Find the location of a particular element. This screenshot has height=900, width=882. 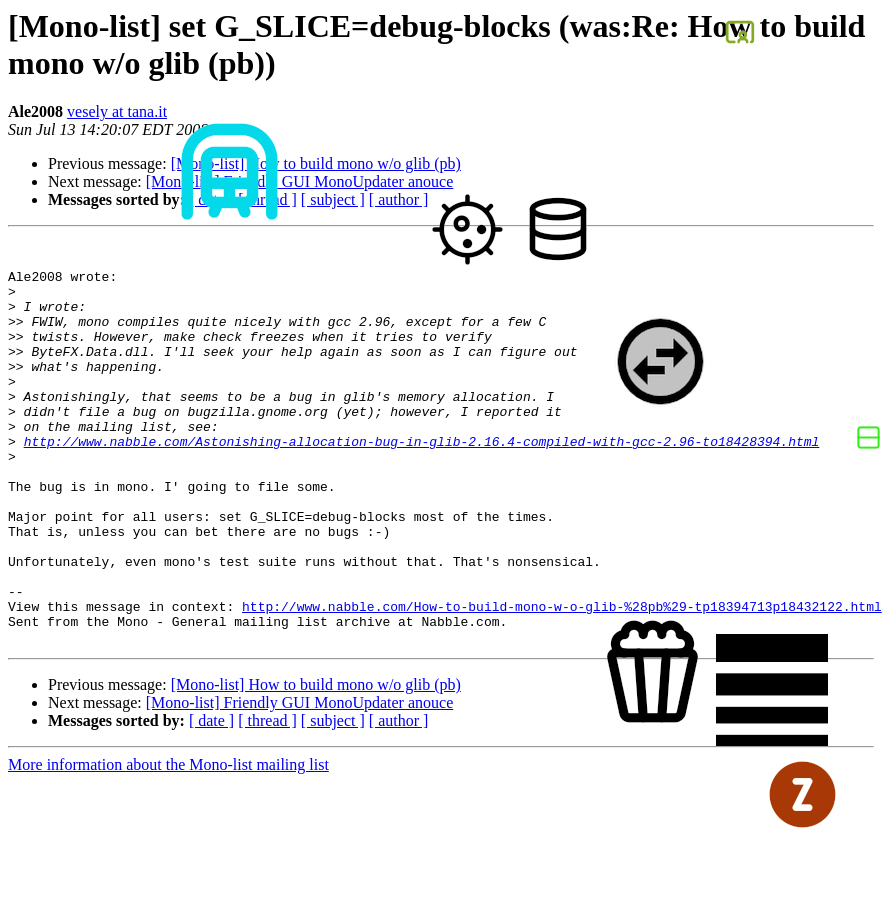

switch to two-row layout view is located at coordinates (868, 437).